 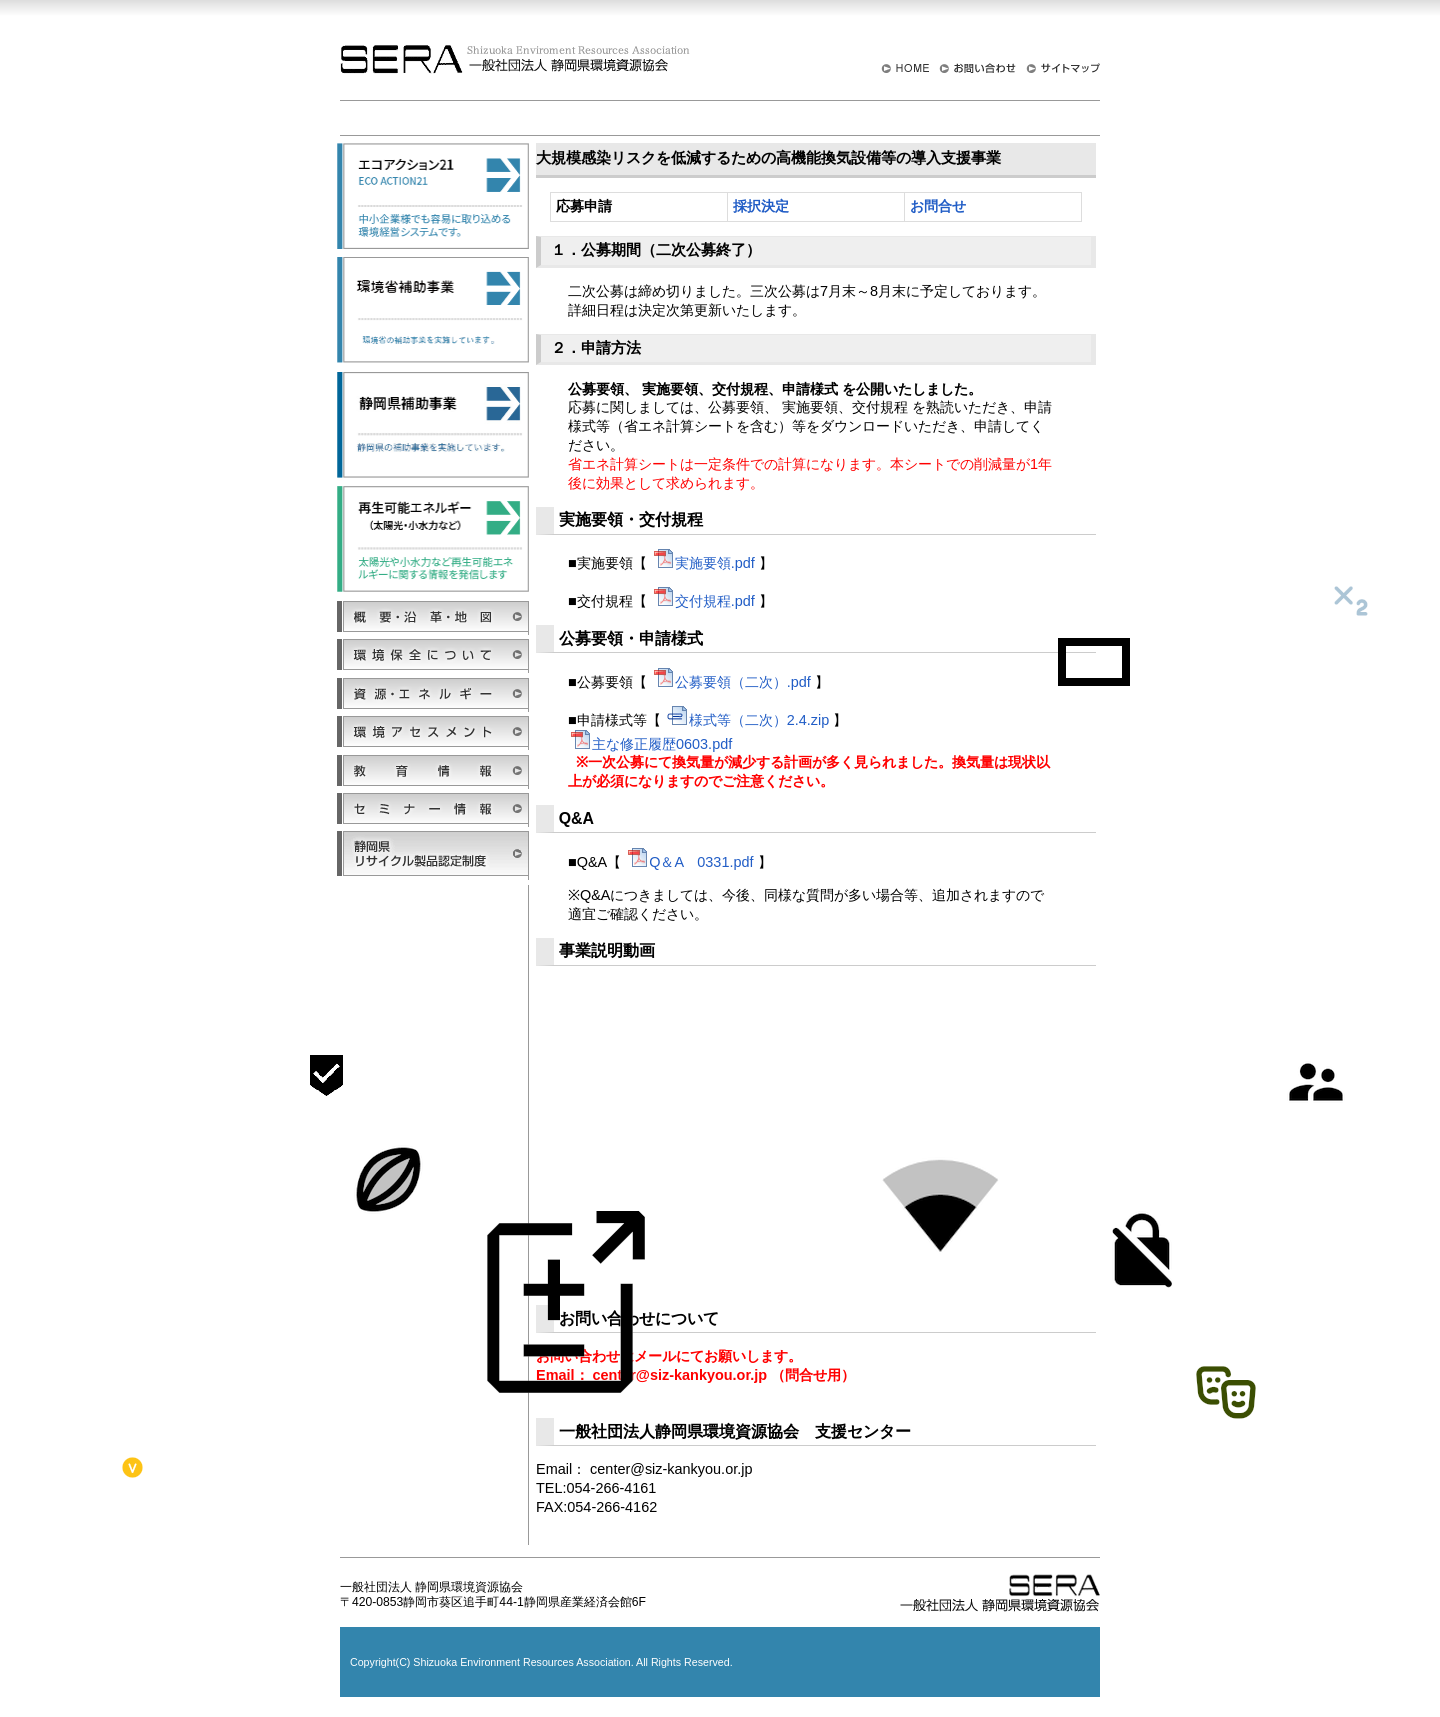 I want to click on manage team members or user accounts, so click(x=1316, y=1082).